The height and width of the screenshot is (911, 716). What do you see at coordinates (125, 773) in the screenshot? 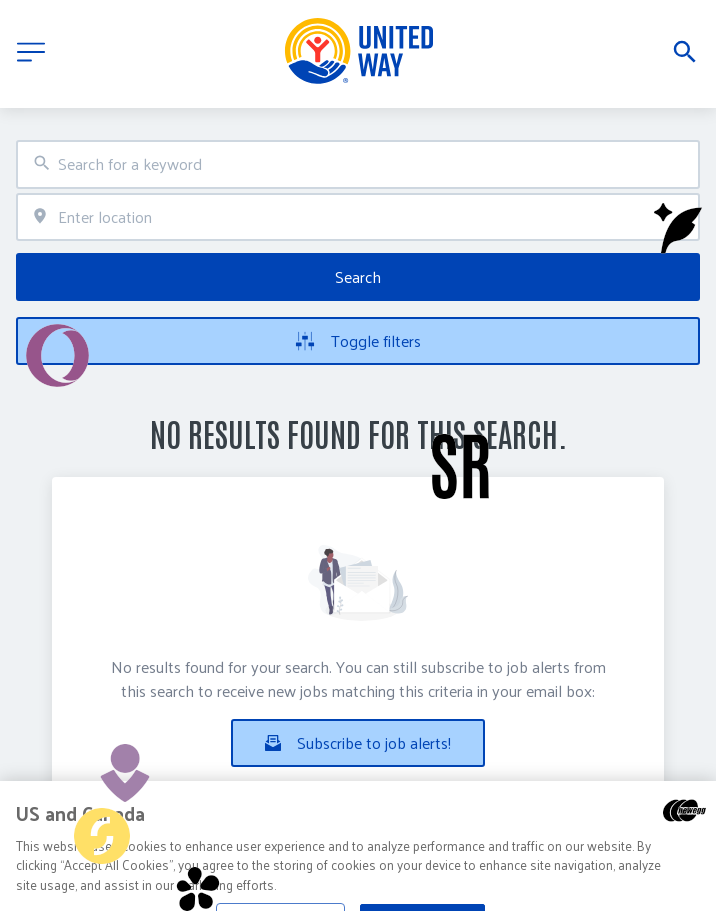
I see `opsgenie incident management platform logo` at bounding box center [125, 773].